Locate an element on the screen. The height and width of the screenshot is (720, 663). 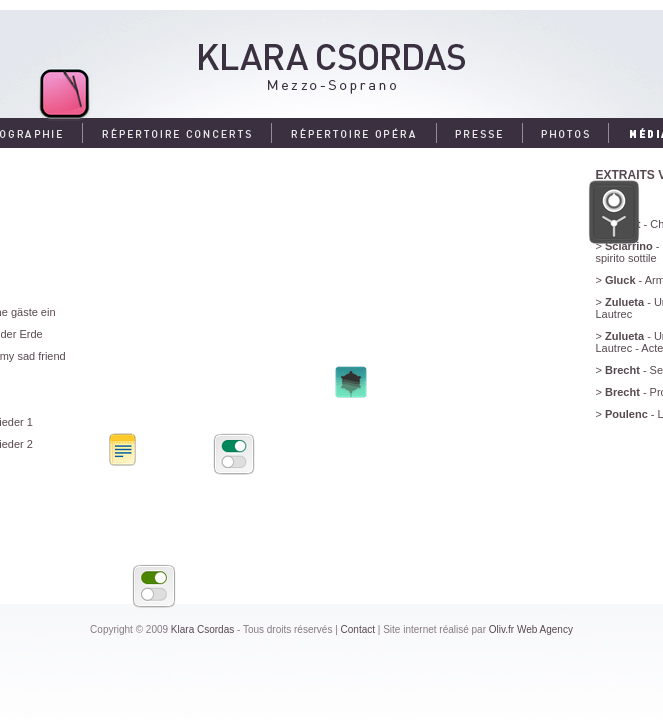
open gnome tweaks to customize desktop settings is located at coordinates (154, 586).